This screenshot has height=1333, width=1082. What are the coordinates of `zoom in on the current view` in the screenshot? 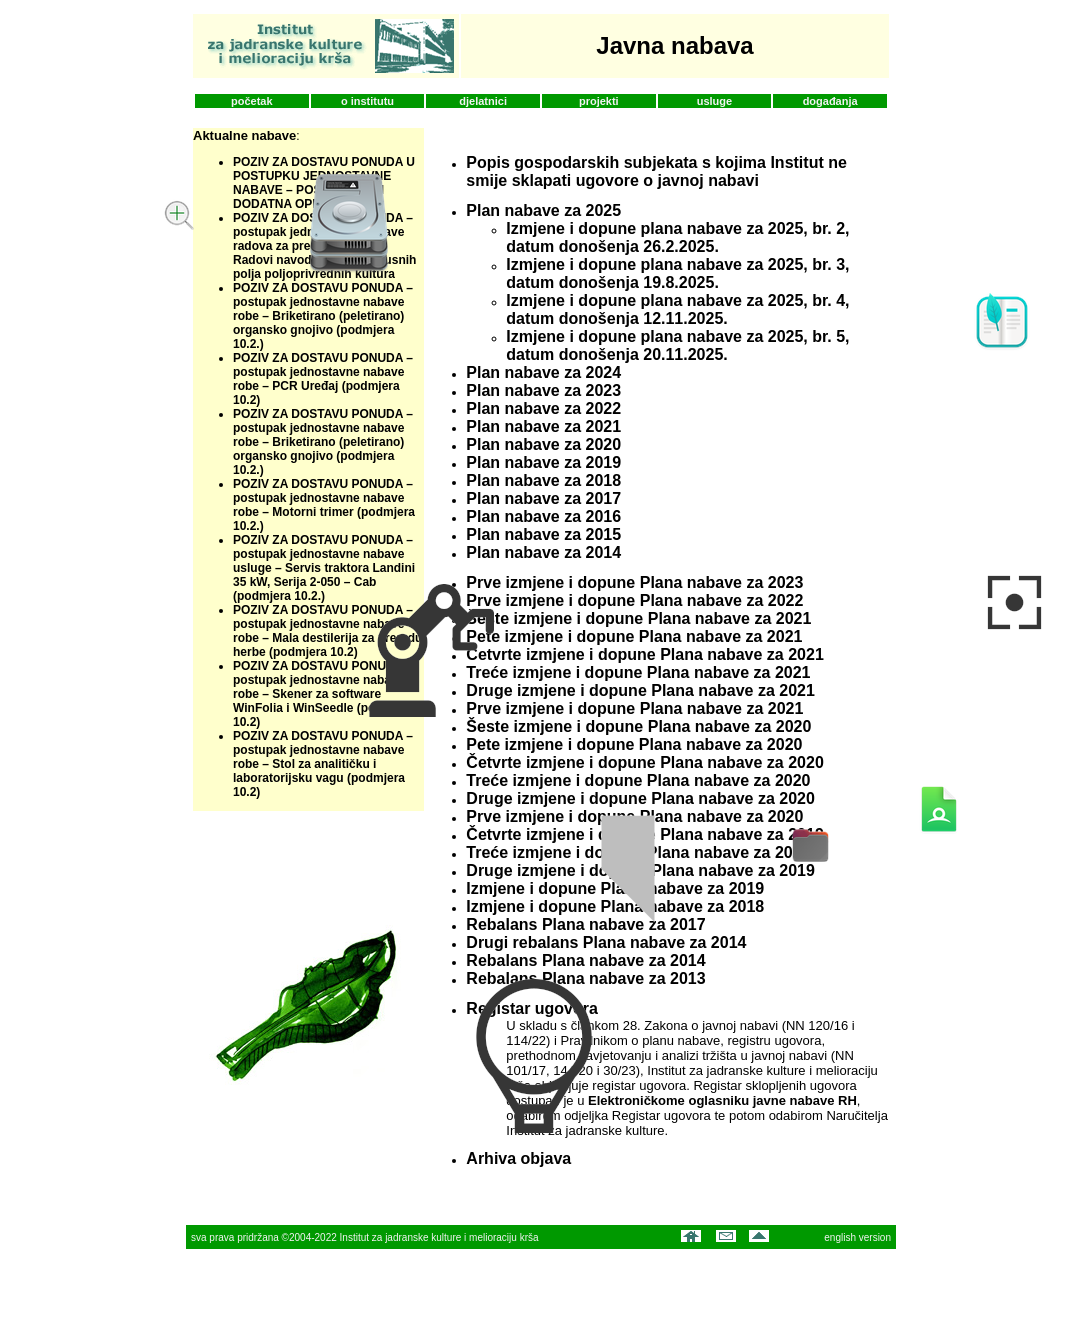 It's located at (179, 215).